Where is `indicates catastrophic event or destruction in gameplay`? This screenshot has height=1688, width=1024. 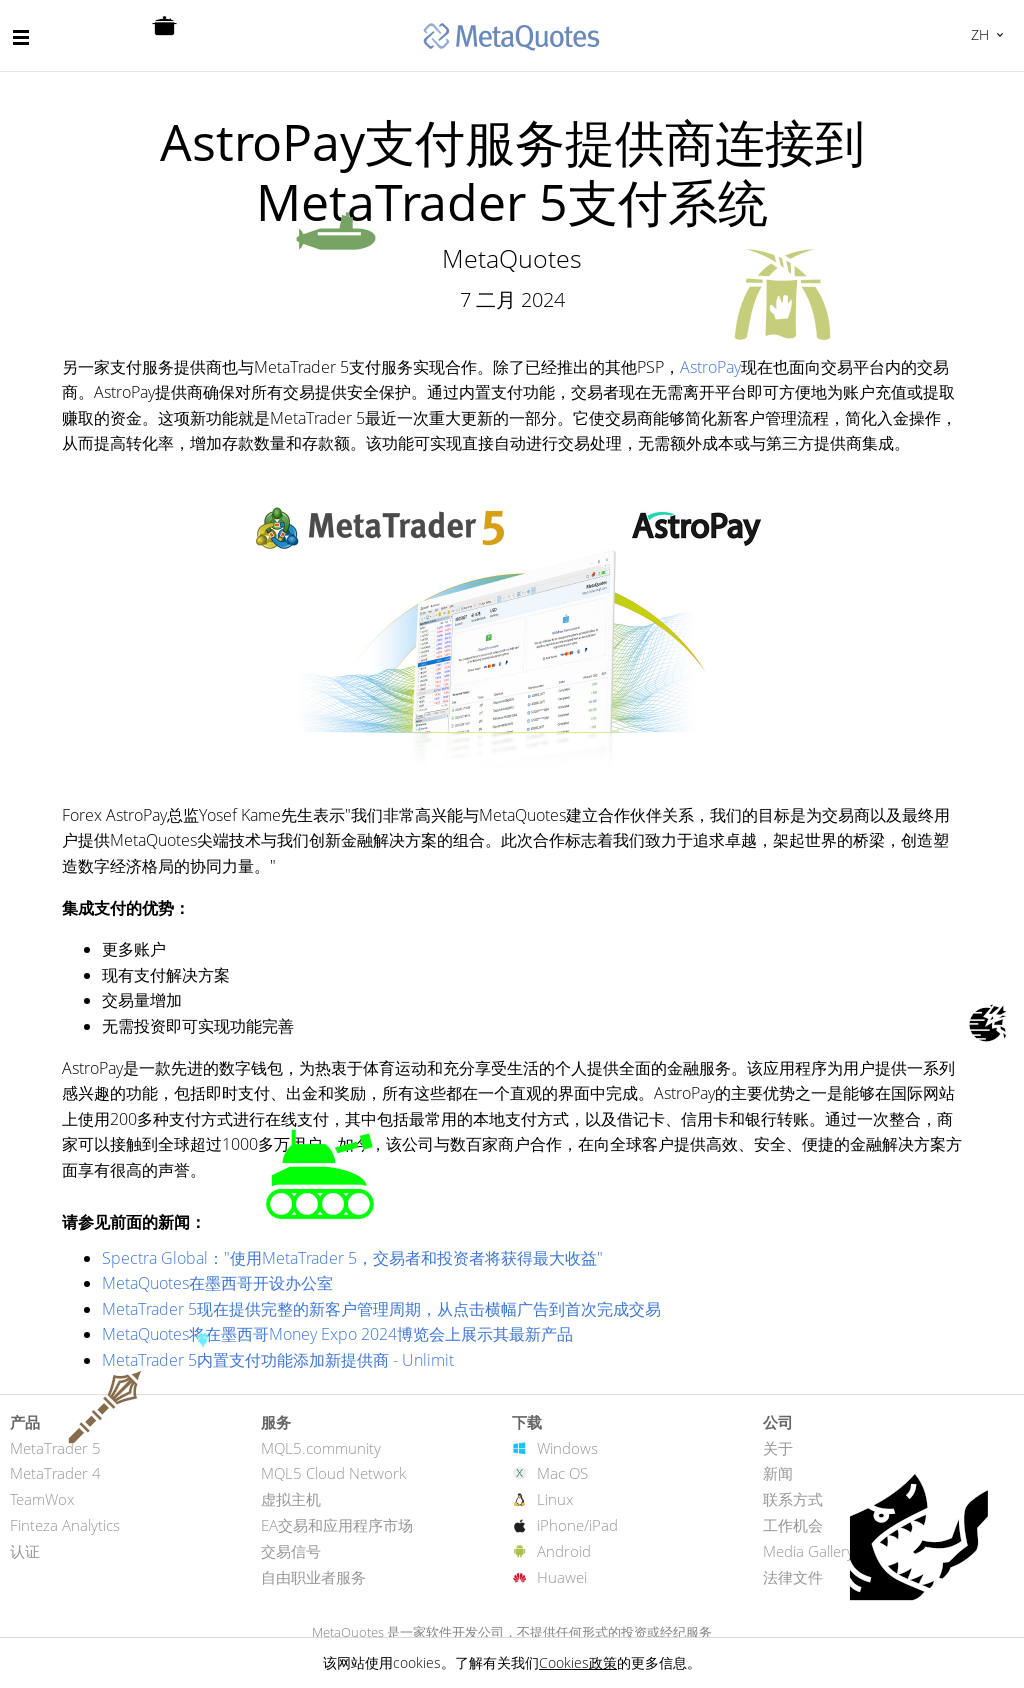 indicates catastrophic event or destruction in gameplay is located at coordinates (988, 1023).